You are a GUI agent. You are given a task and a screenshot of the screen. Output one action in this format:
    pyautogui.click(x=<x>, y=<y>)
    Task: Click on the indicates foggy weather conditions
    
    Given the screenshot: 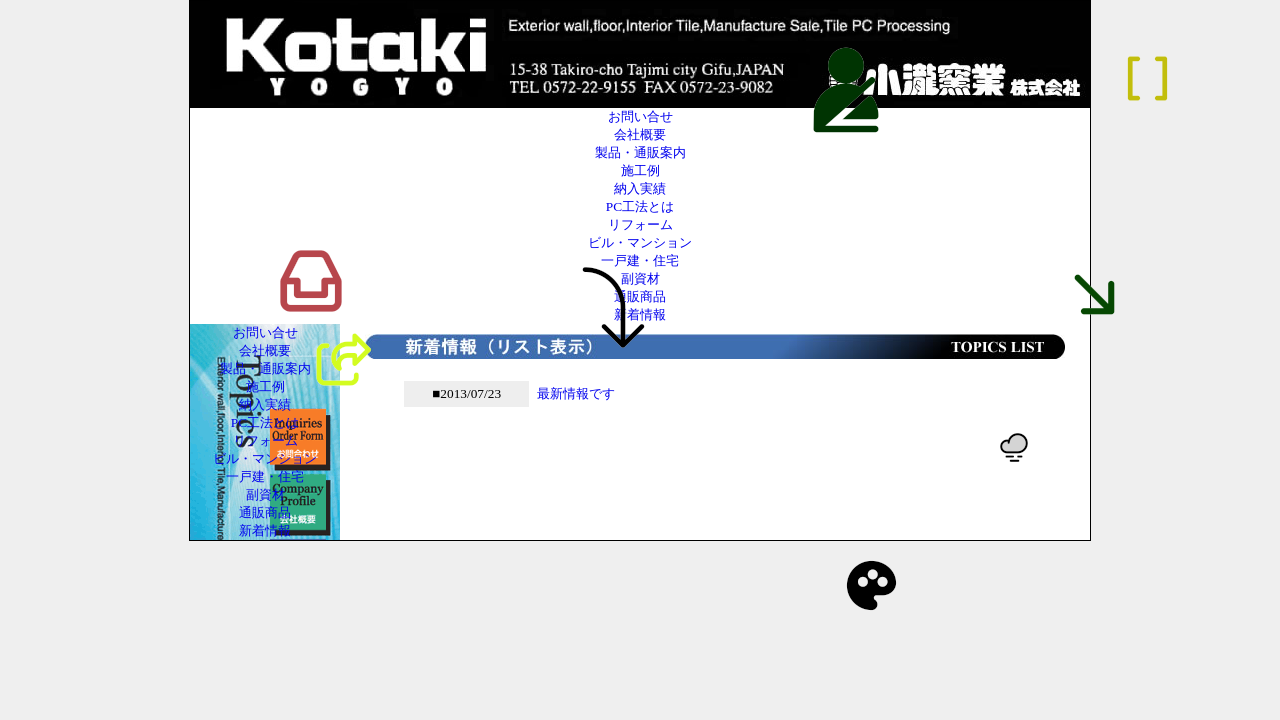 What is the action you would take?
    pyautogui.click(x=1014, y=447)
    